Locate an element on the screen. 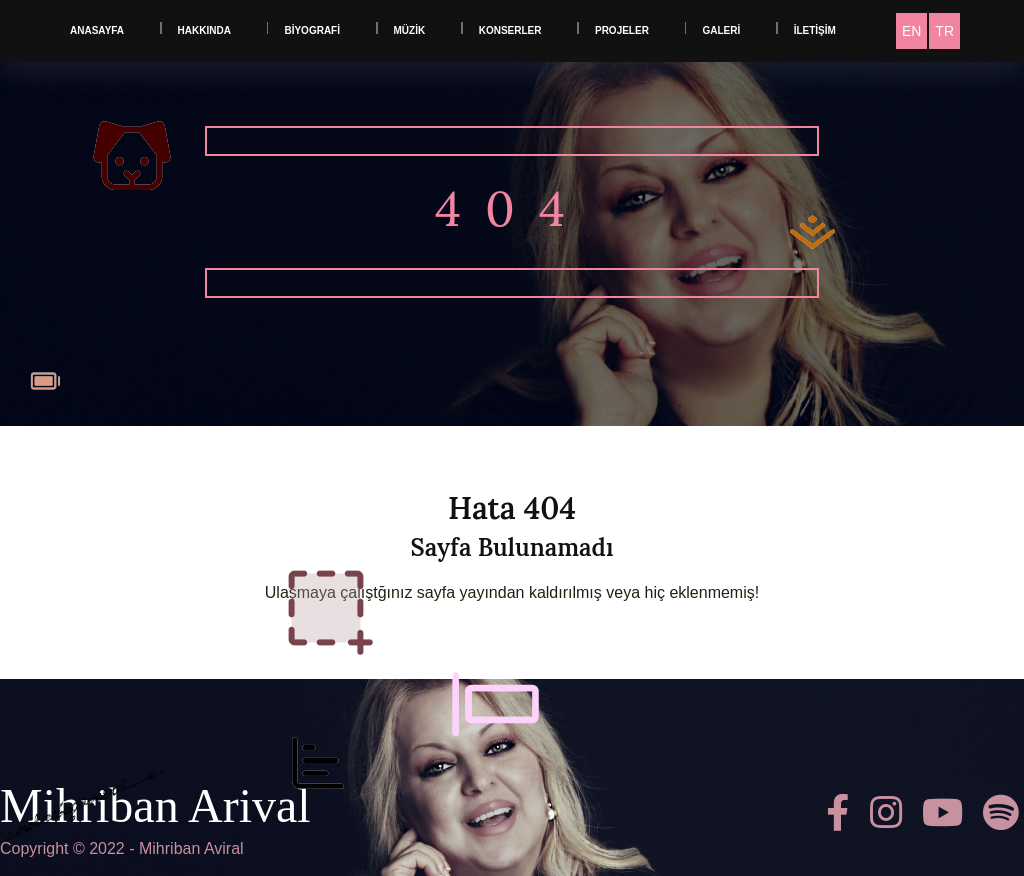  add to current selection is located at coordinates (326, 608).